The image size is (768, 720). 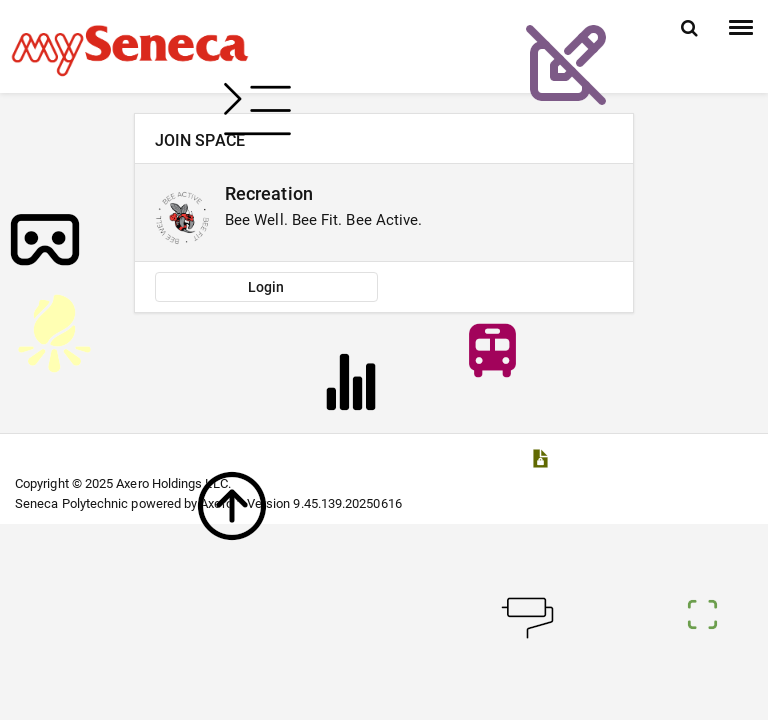 What do you see at coordinates (702, 614) in the screenshot?
I see `scan a document or QR code` at bounding box center [702, 614].